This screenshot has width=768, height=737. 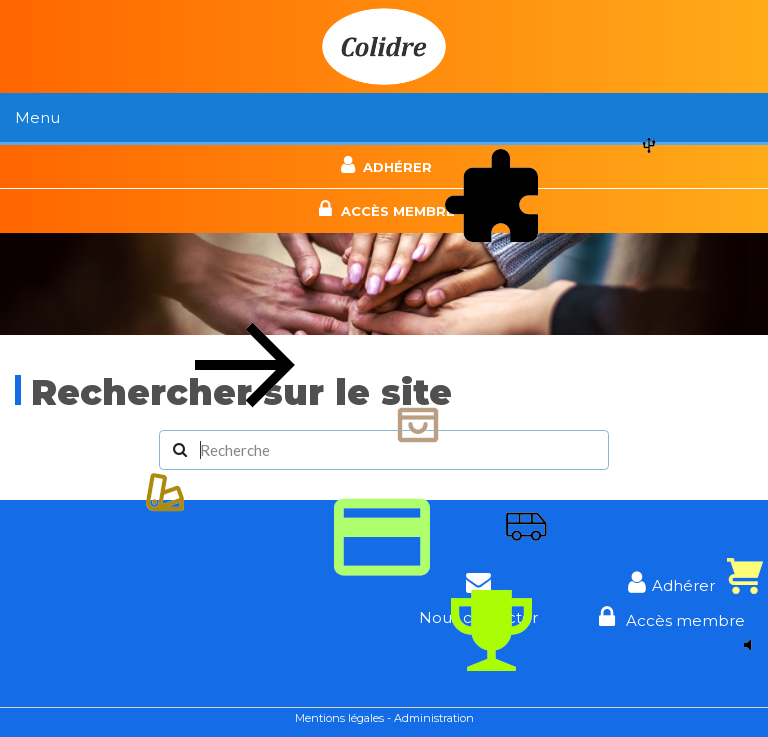 What do you see at coordinates (491, 630) in the screenshot?
I see `view achievements or awards` at bounding box center [491, 630].